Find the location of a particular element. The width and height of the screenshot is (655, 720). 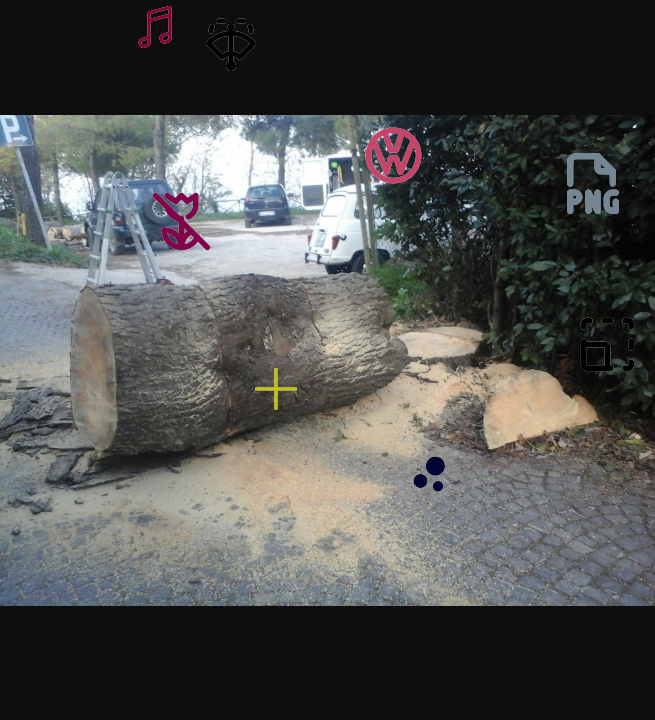

activate windshield washer fluid is located at coordinates (231, 46).